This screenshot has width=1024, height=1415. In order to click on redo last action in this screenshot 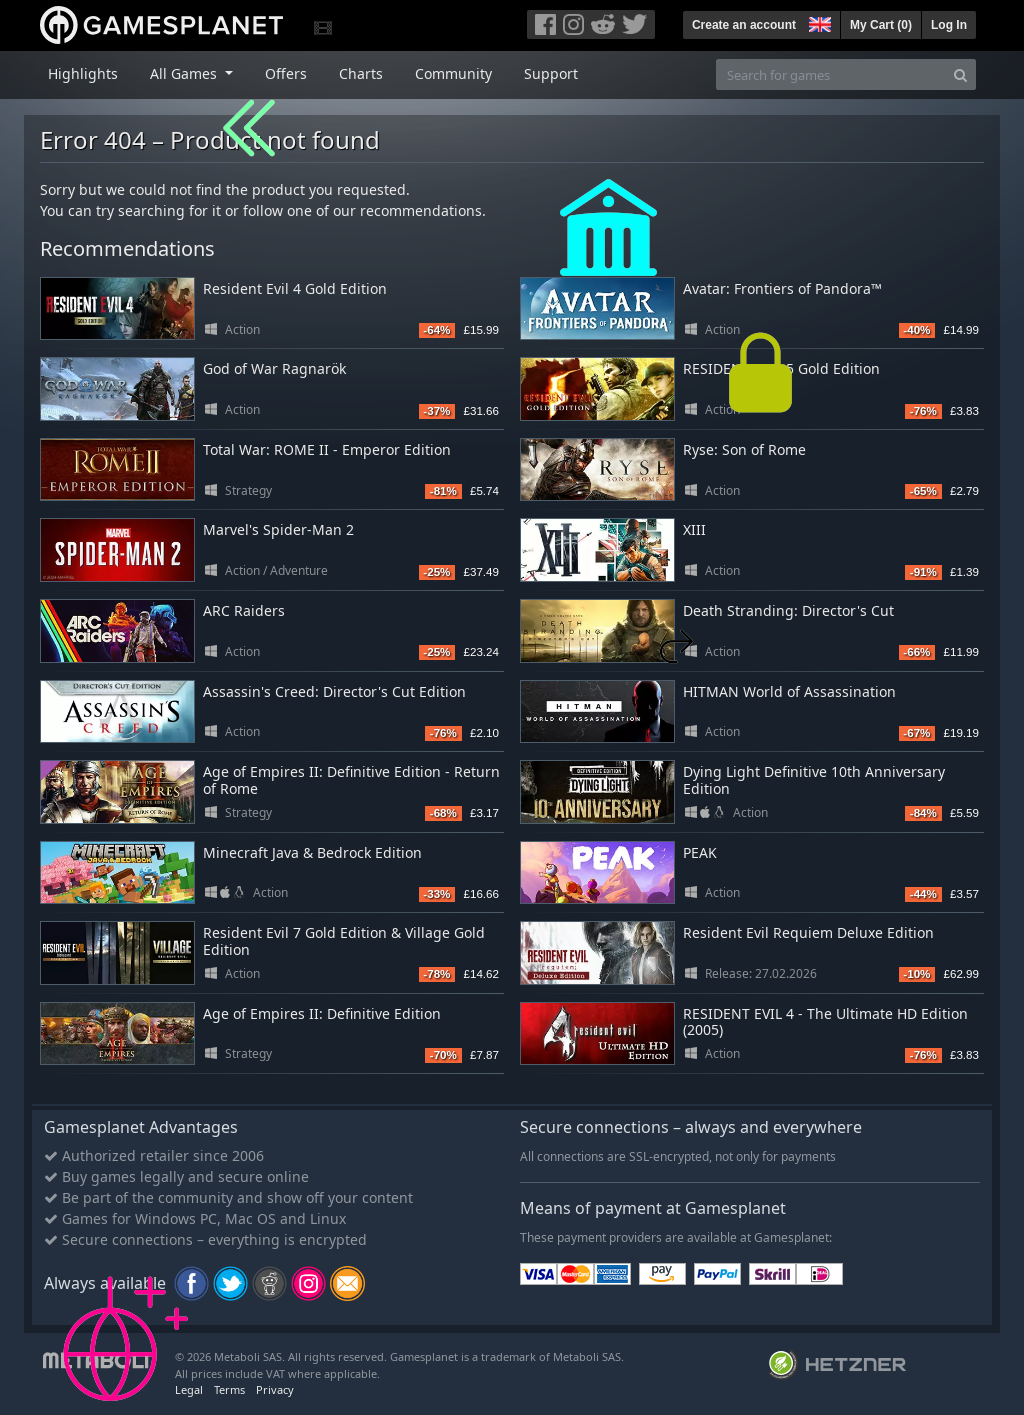, I will do `click(676, 646)`.